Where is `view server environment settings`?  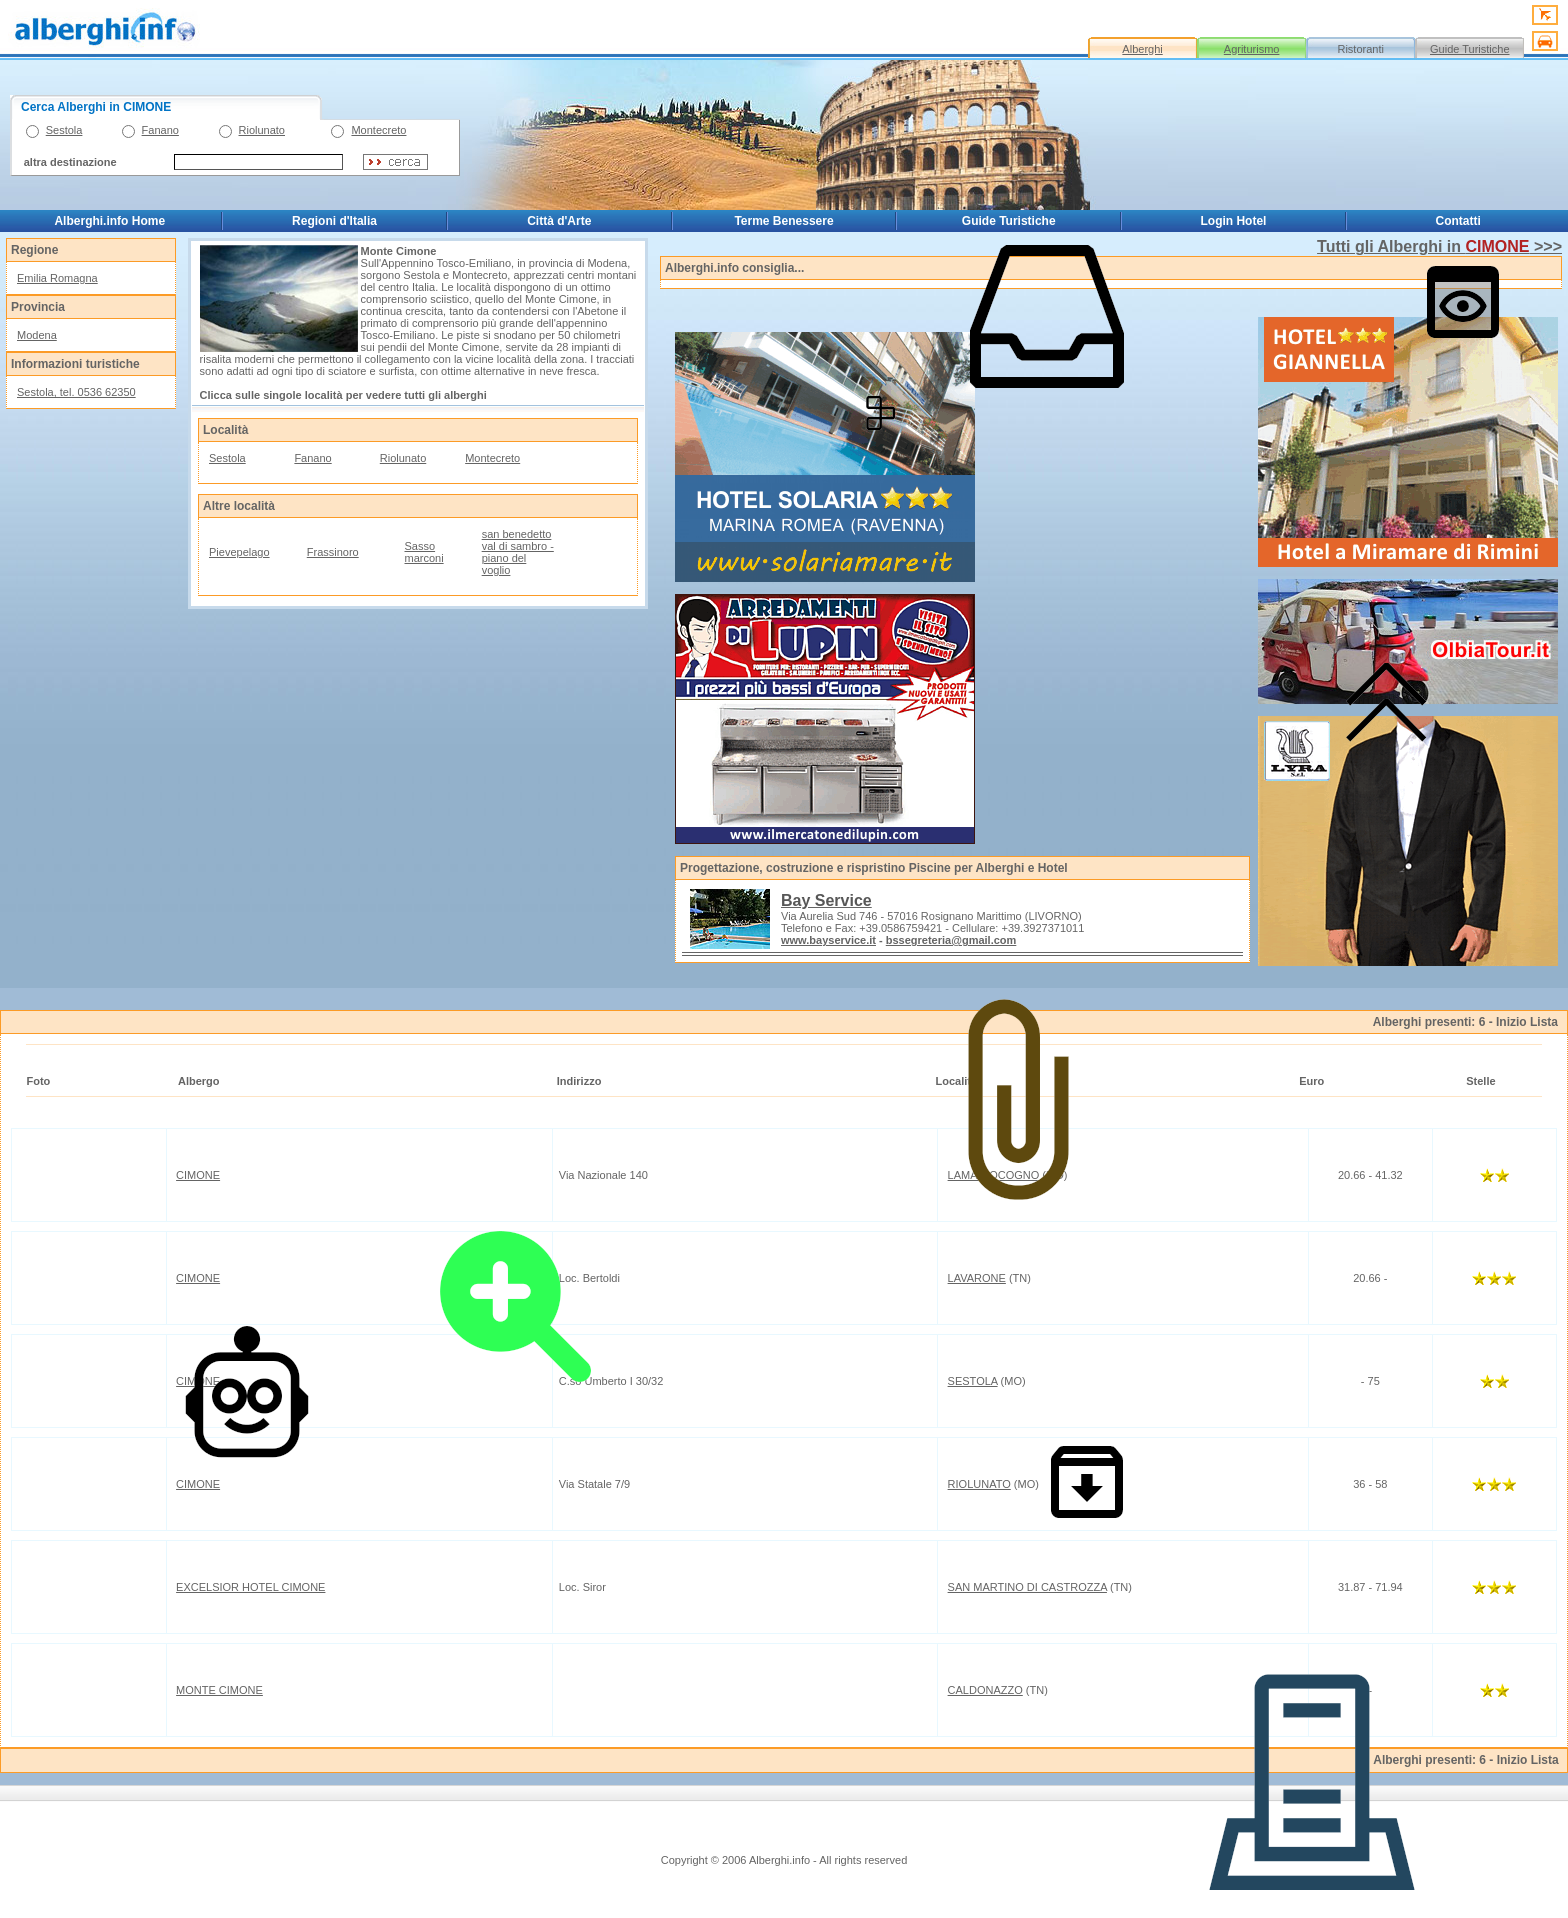 view server environment settings is located at coordinates (1312, 1775).